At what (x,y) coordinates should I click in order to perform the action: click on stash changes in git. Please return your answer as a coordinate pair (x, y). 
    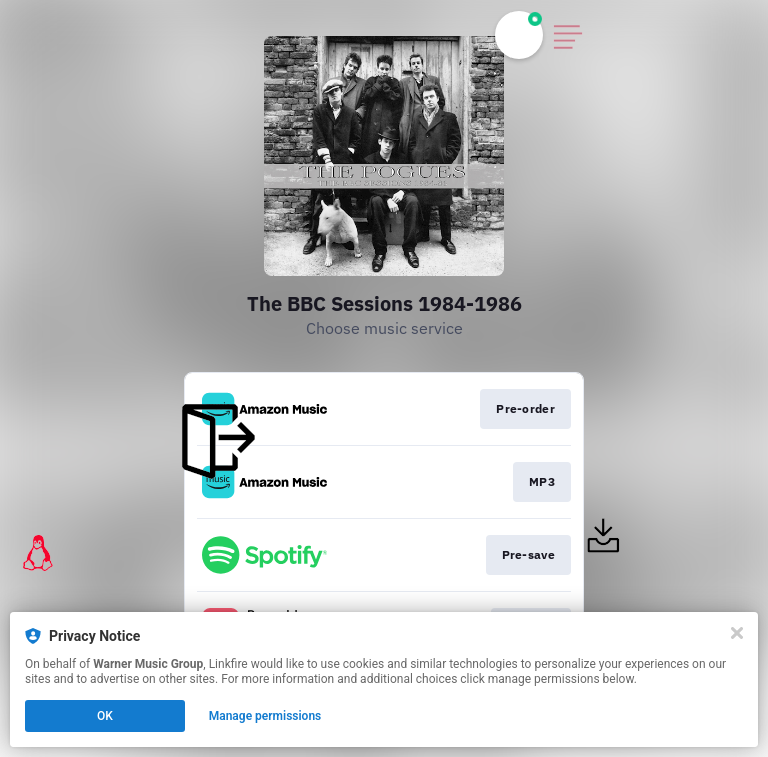
    Looking at the image, I should click on (604, 535).